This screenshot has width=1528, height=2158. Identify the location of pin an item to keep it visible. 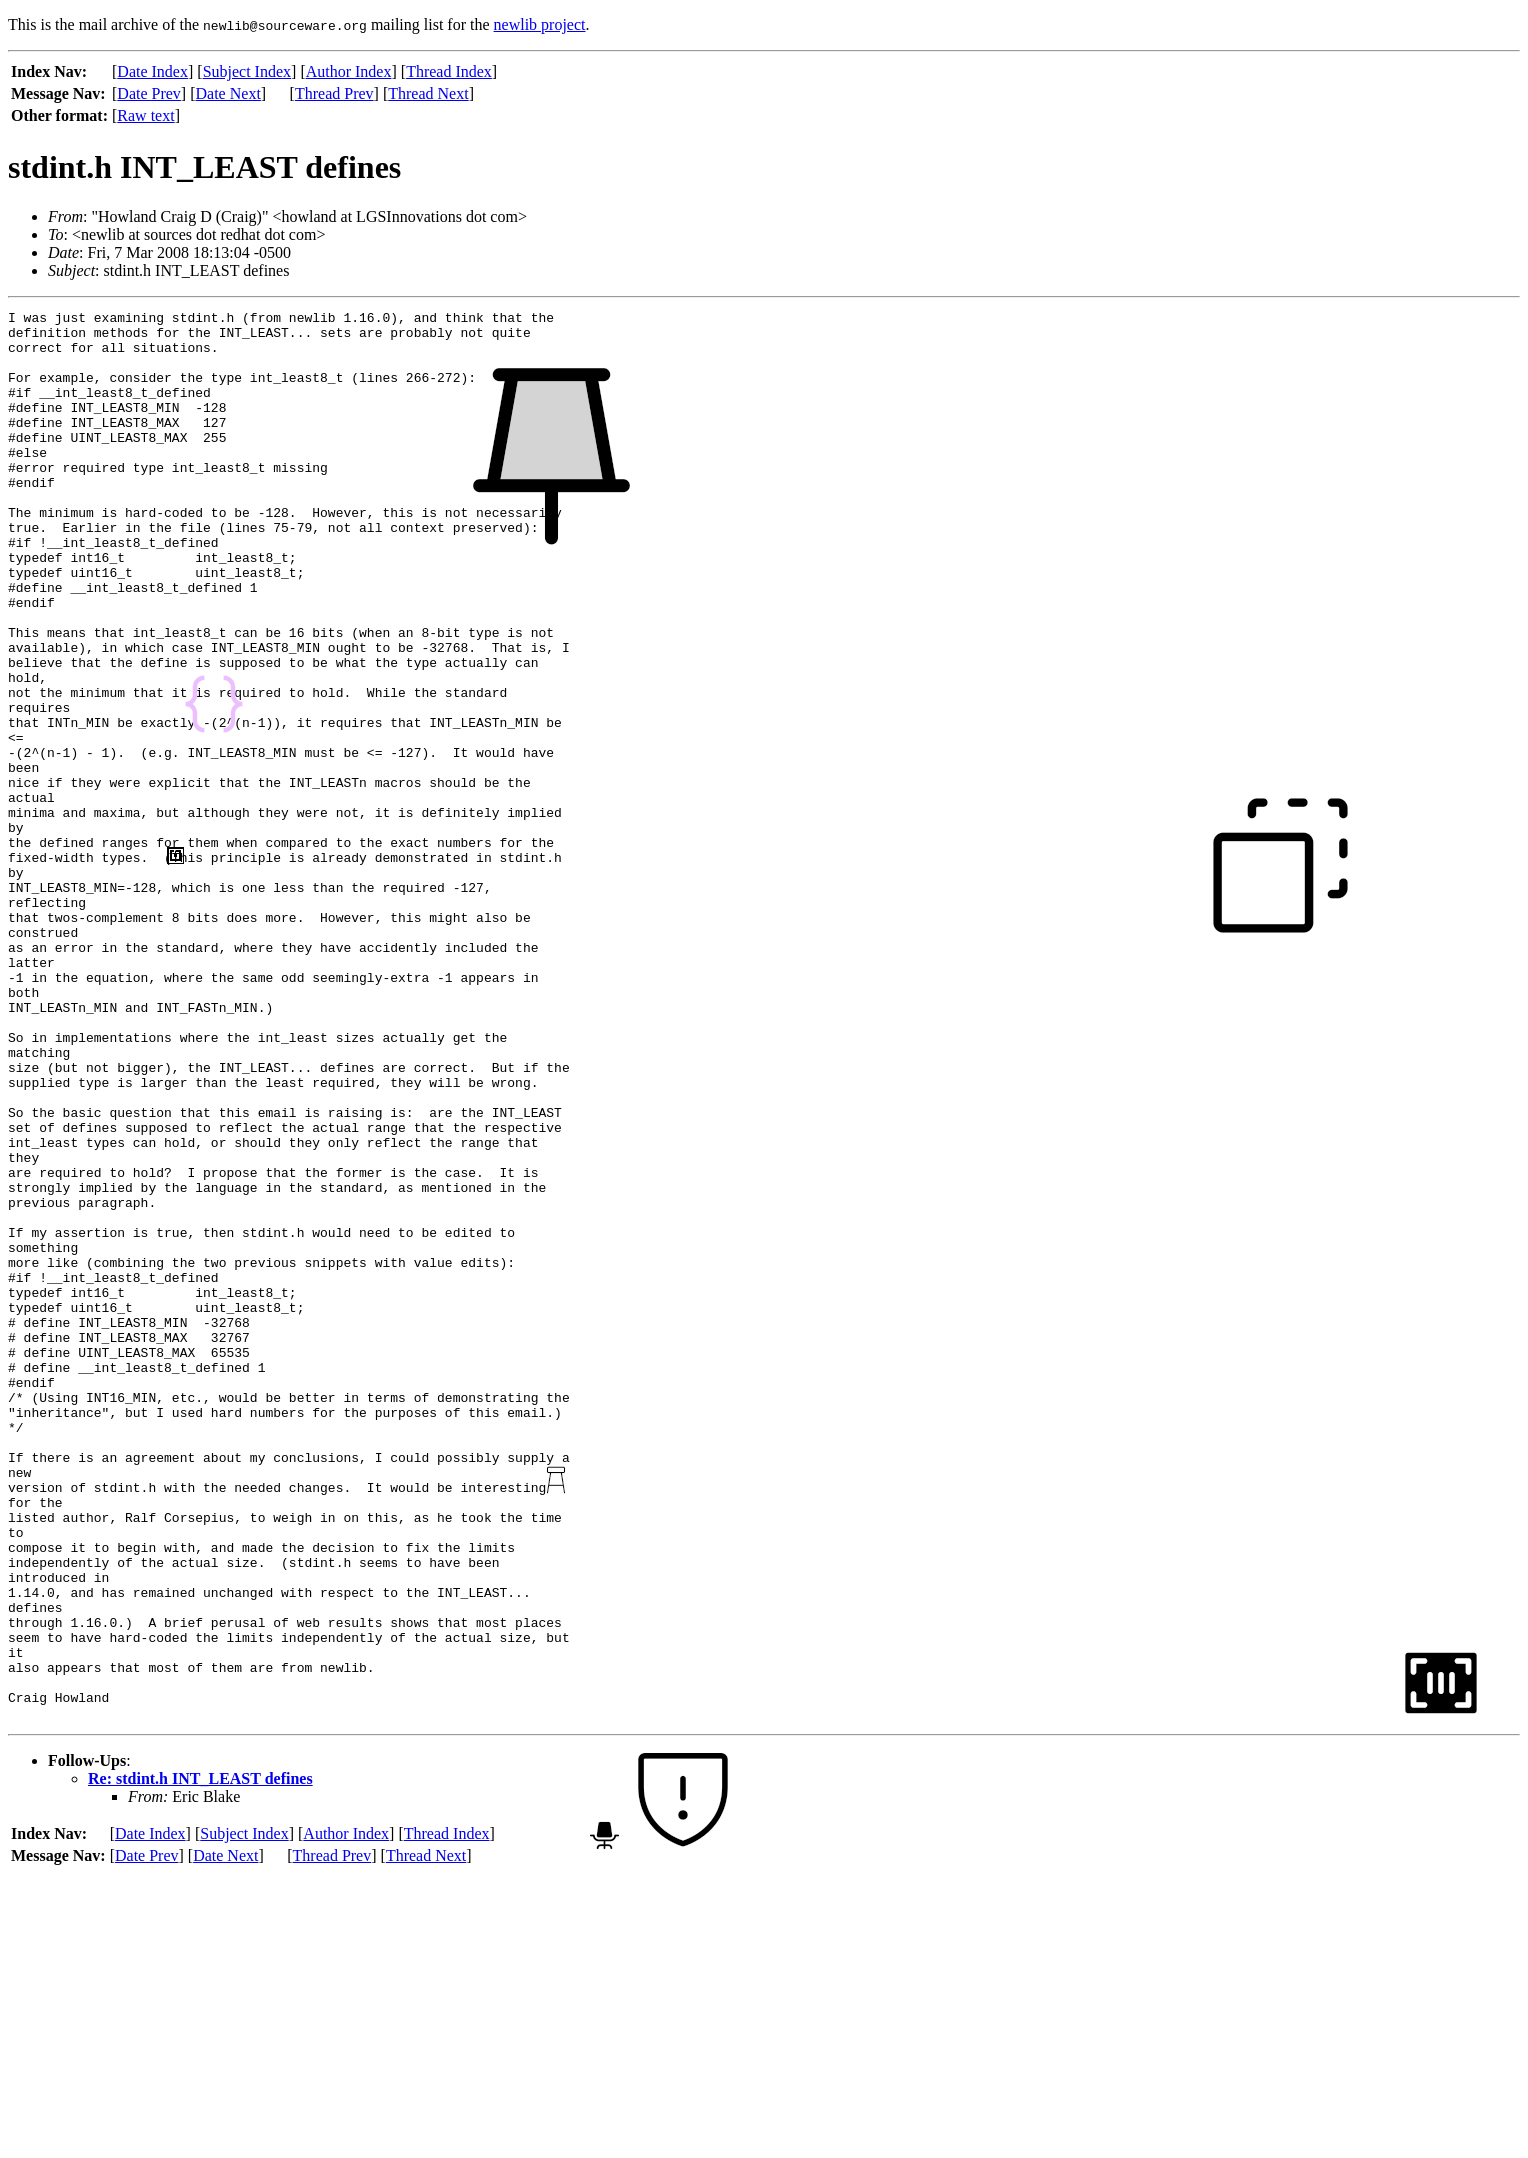
(551, 446).